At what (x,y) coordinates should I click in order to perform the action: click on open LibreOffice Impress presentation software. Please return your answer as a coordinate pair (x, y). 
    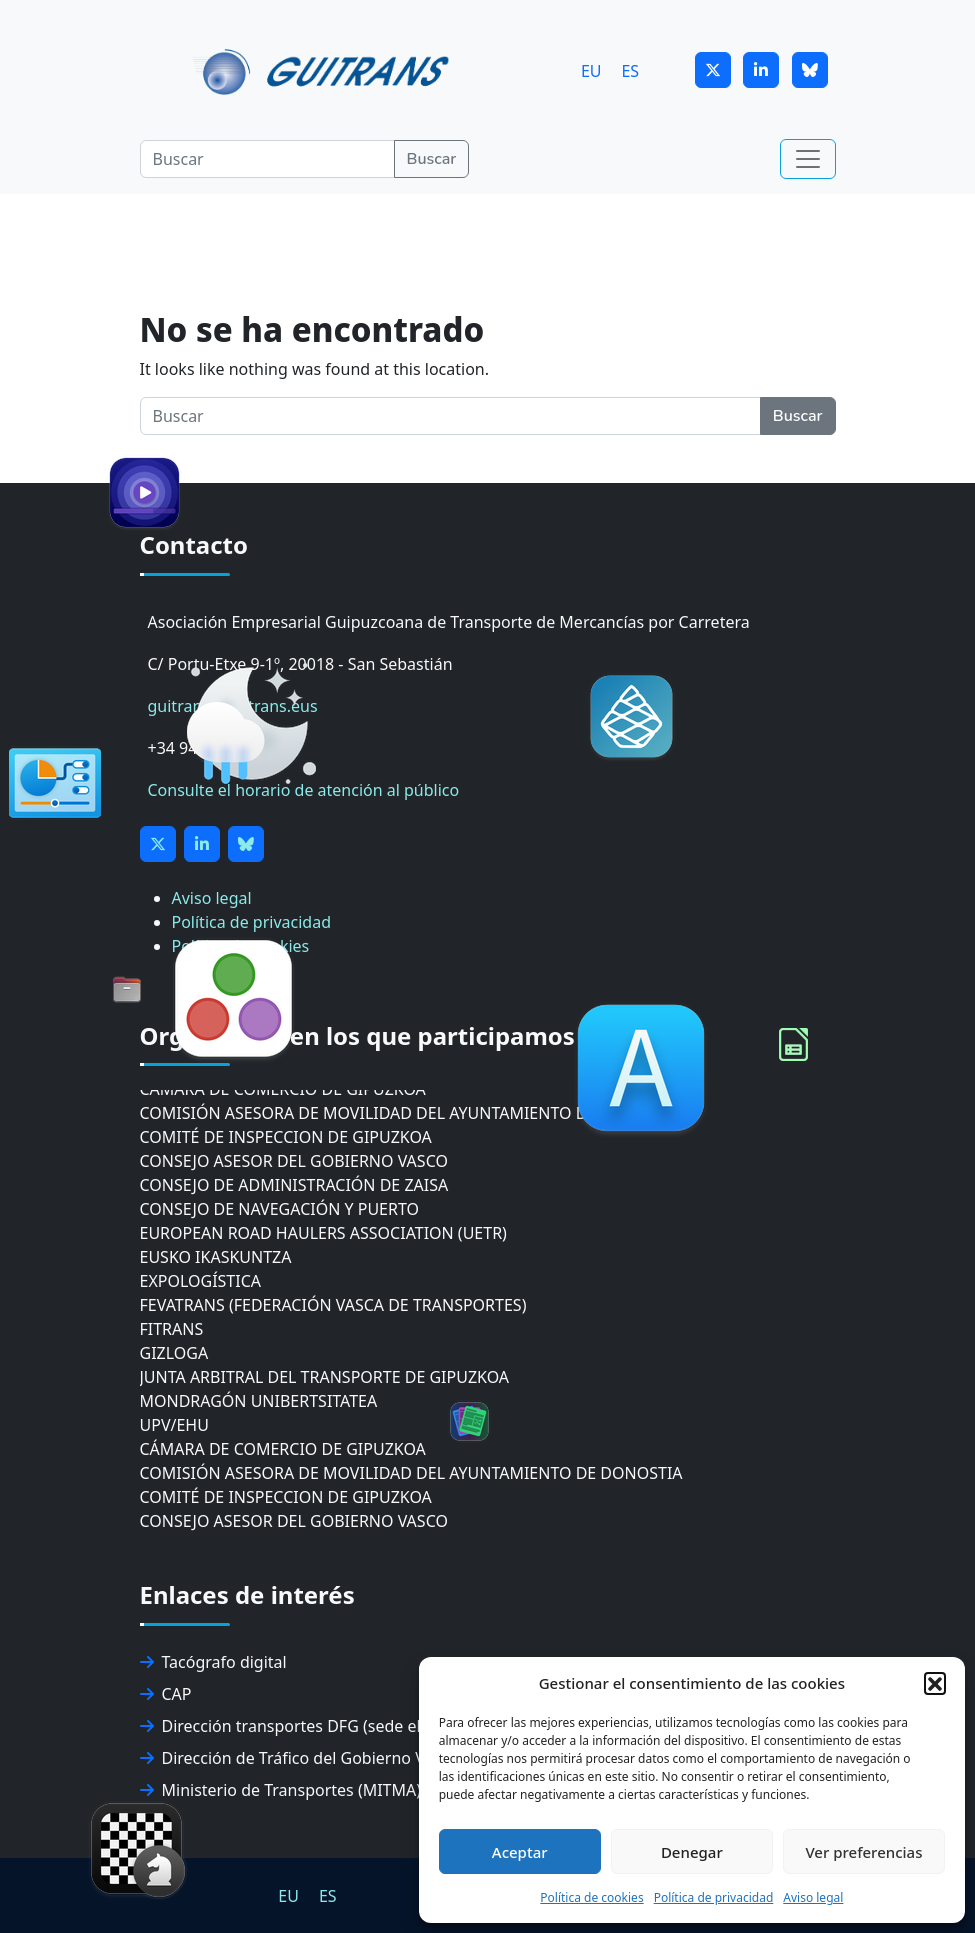
    Looking at the image, I should click on (793, 1044).